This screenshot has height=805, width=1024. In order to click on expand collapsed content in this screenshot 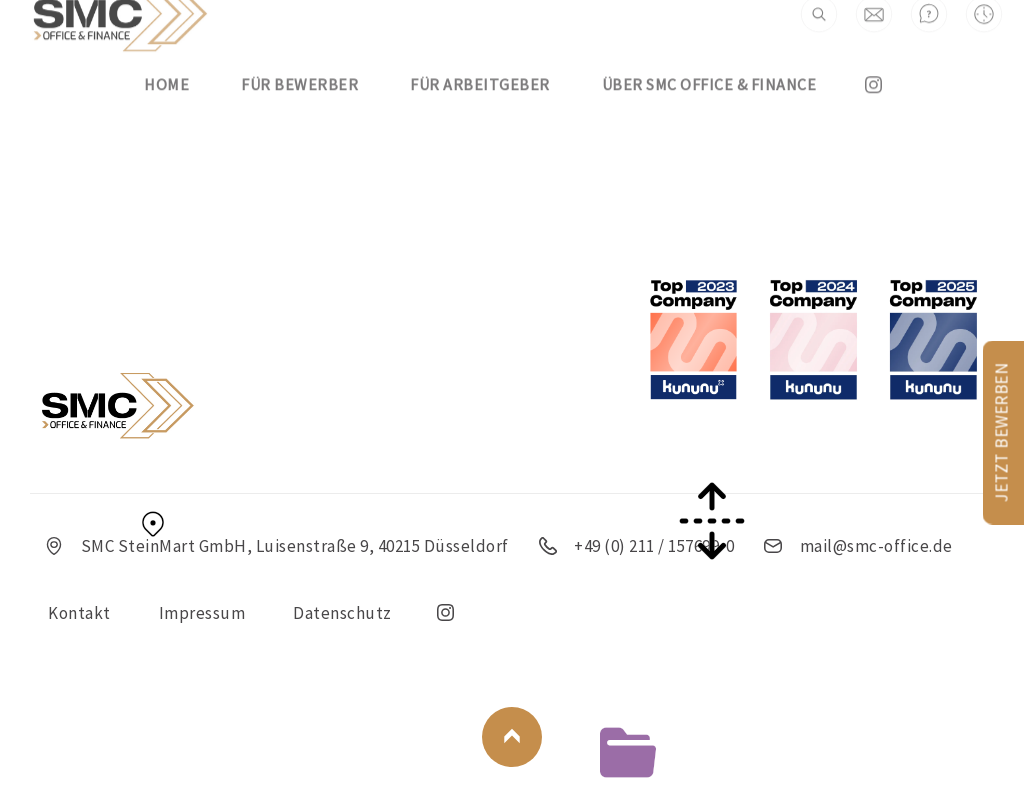, I will do `click(712, 521)`.